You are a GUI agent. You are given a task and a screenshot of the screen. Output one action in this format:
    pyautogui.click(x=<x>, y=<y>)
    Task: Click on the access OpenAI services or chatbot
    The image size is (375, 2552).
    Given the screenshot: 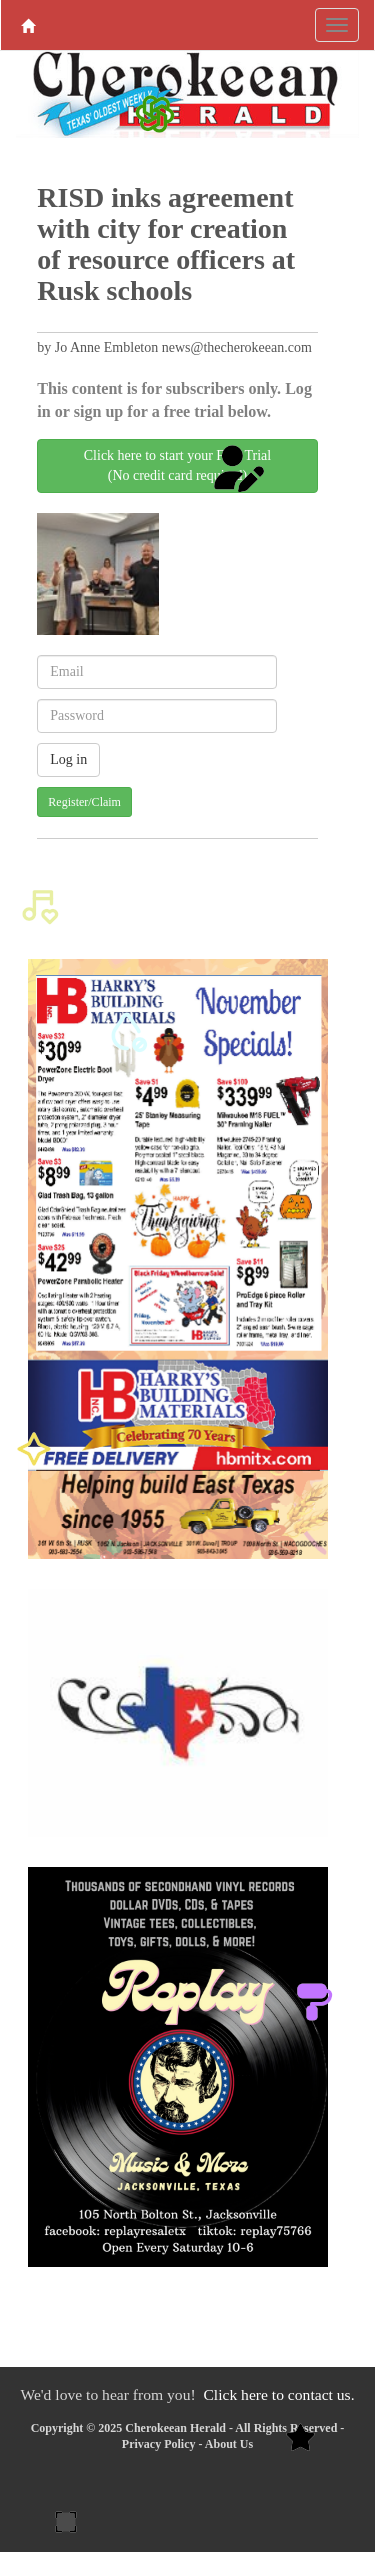 What is the action you would take?
    pyautogui.click(x=155, y=114)
    